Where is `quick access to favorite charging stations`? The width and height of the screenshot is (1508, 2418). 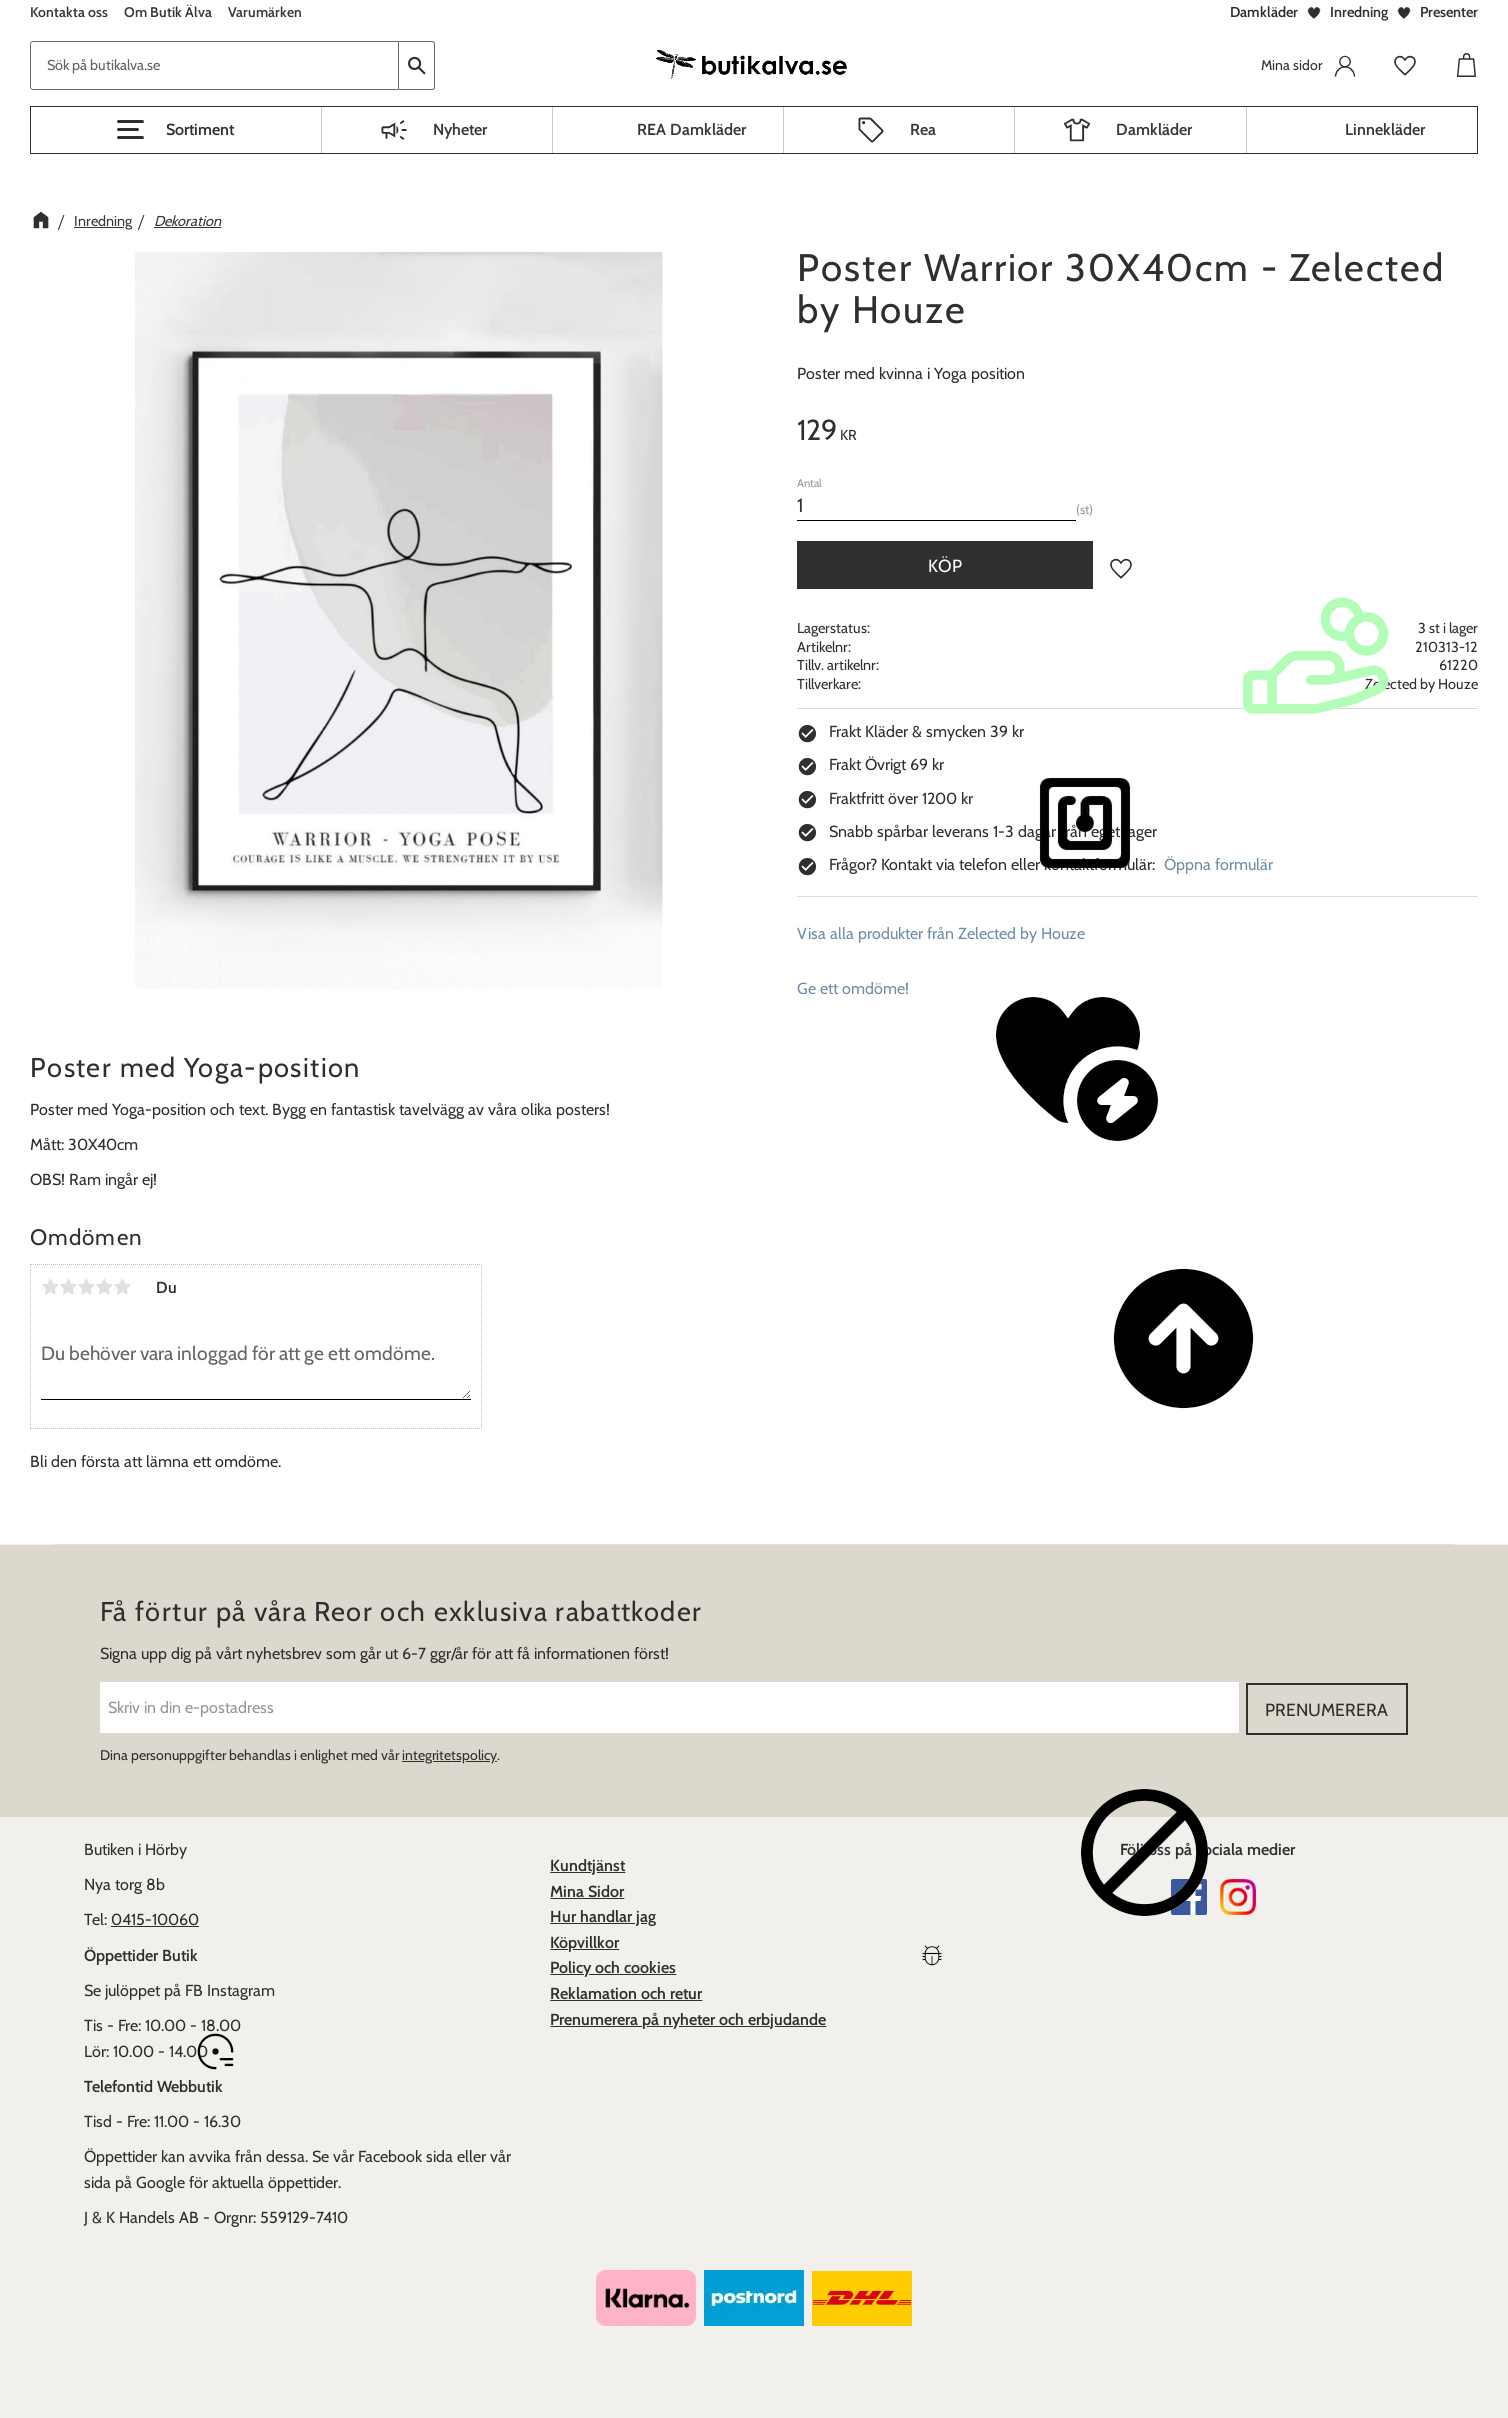
quick access to favorite charging stations is located at coordinates (1077, 1060).